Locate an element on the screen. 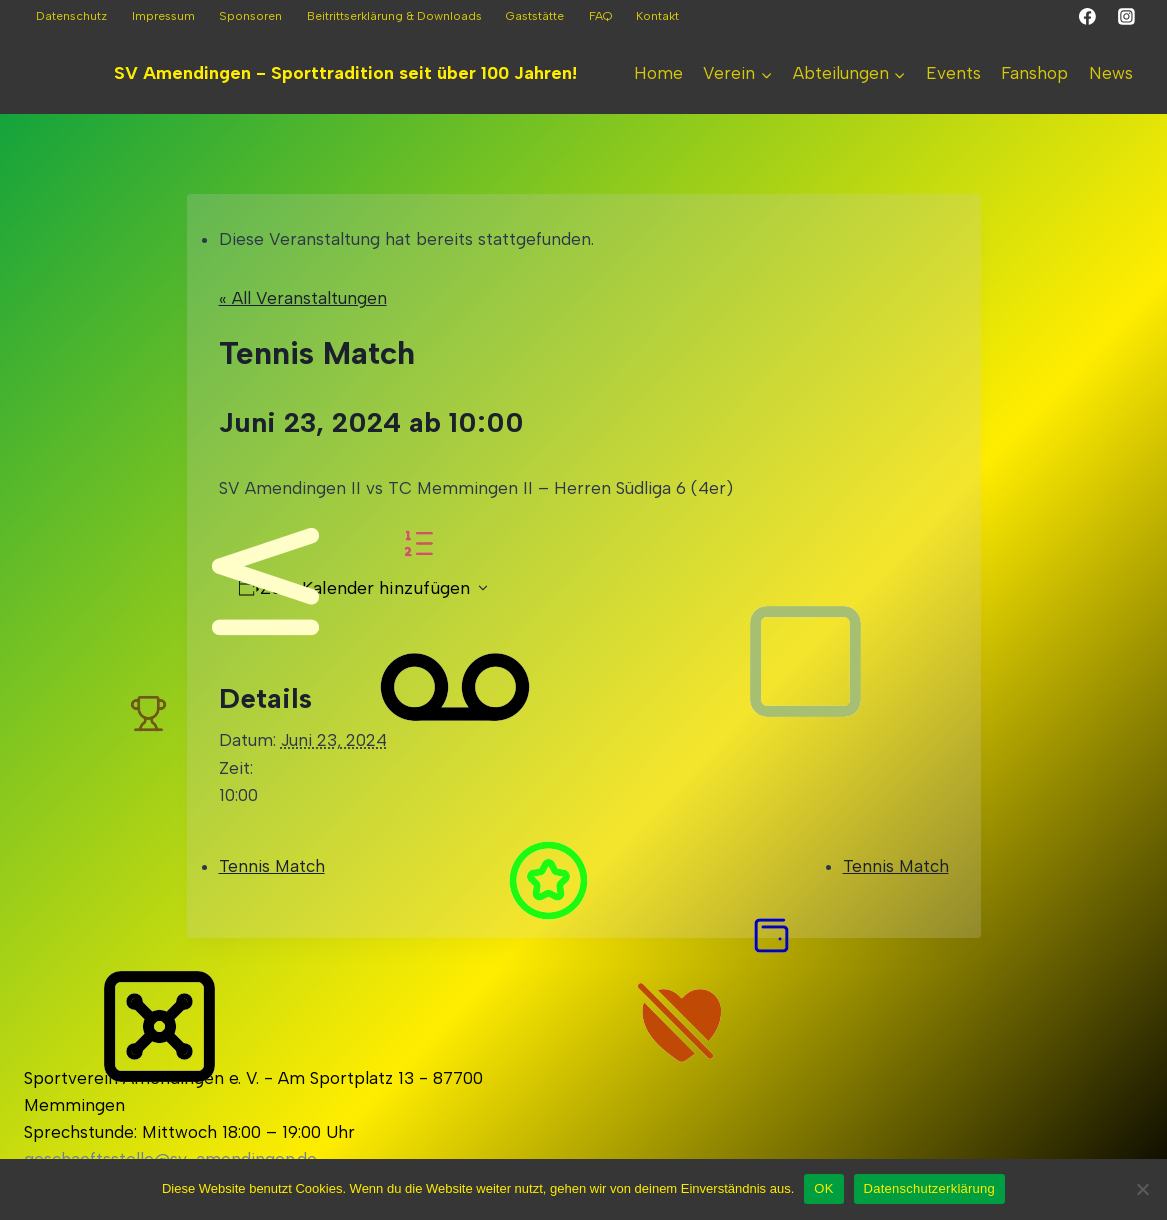 Image resolution: width=1167 pixels, height=1220 pixels. add to favorites is located at coordinates (548, 880).